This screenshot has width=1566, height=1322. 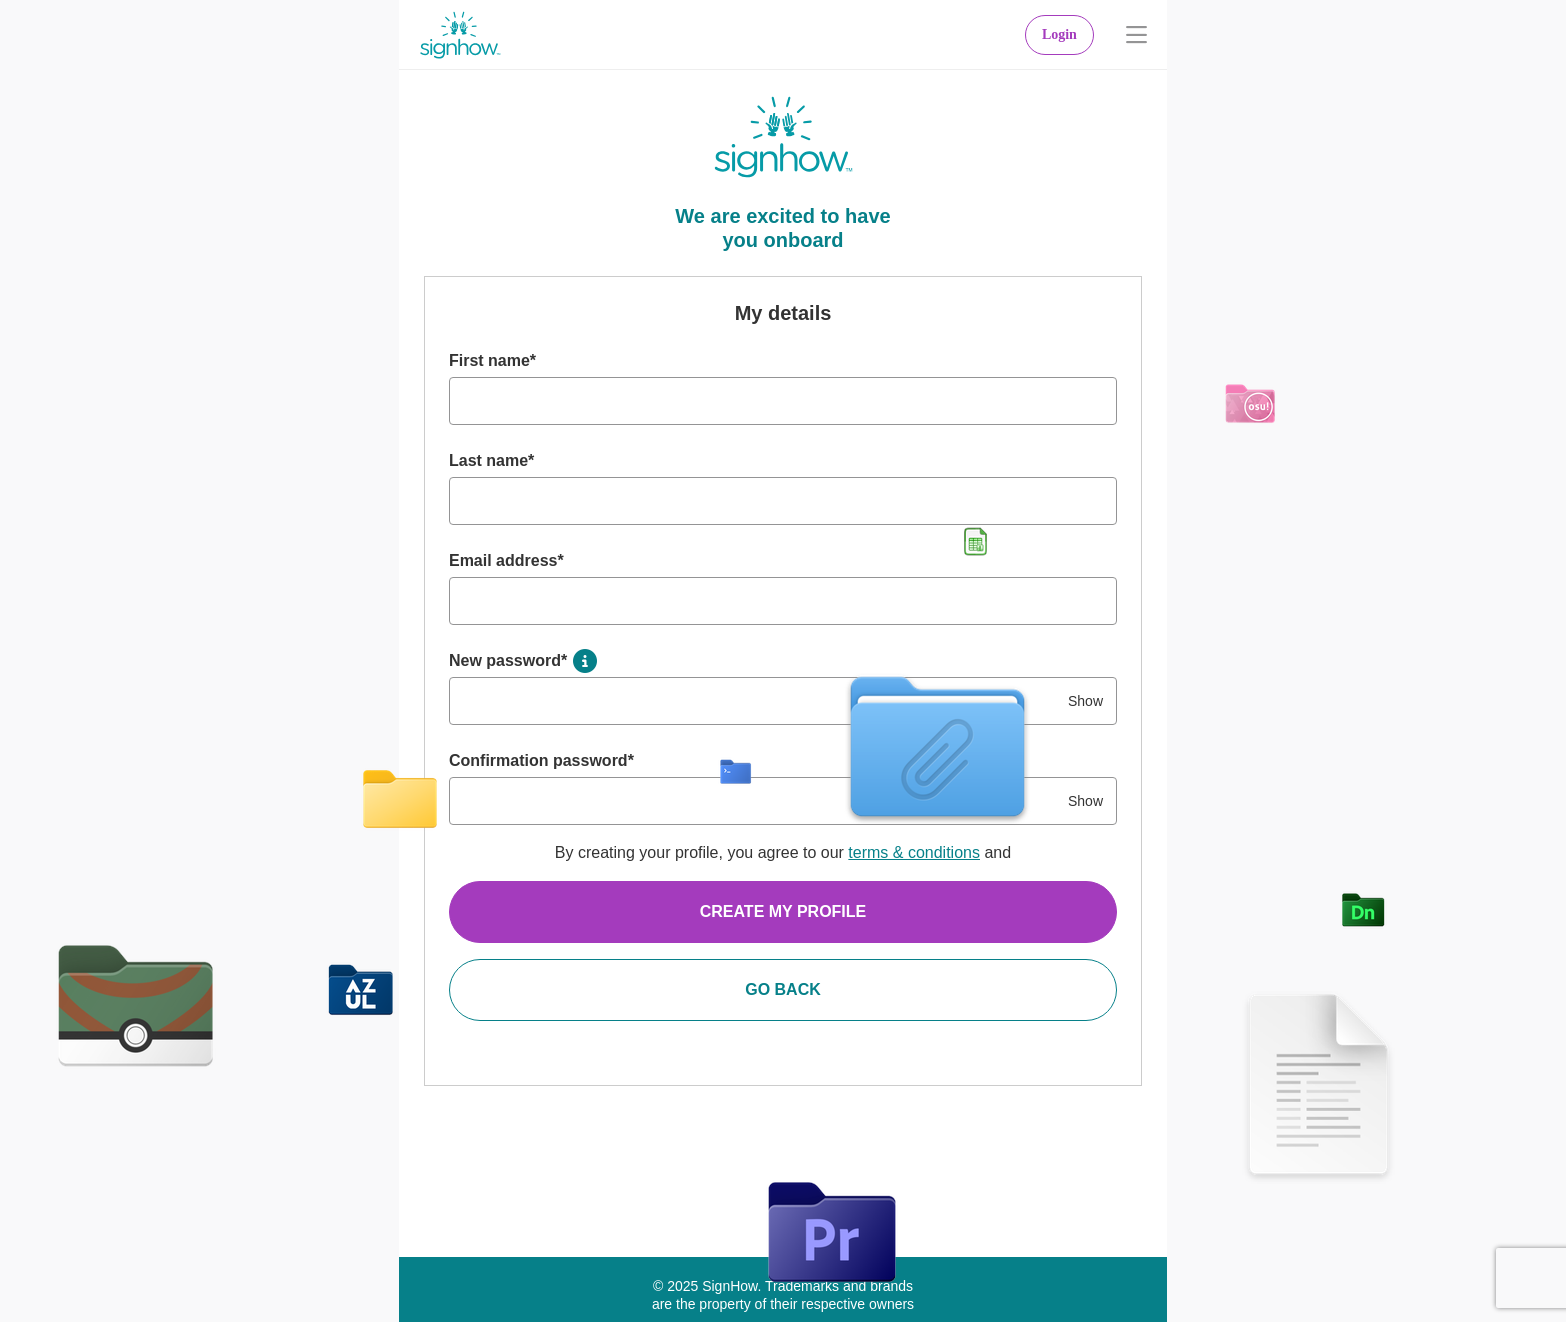 I want to click on open your osu! game files folder, so click(x=1250, y=405).